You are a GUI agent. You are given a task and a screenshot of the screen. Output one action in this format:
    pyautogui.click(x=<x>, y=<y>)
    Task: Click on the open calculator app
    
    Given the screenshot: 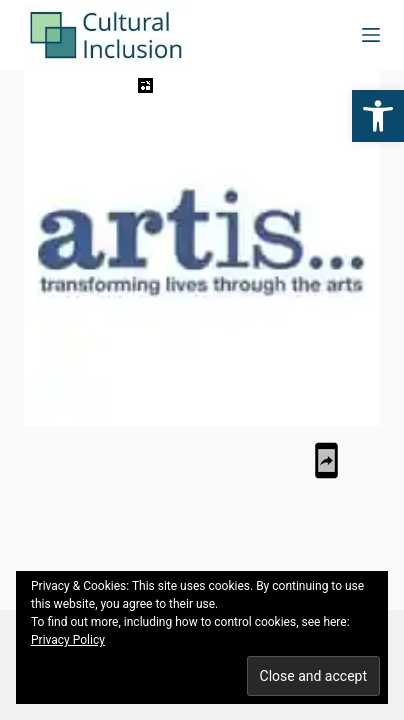 What is the action you would take?
    pyautogui.click(x=145, y=85)
    